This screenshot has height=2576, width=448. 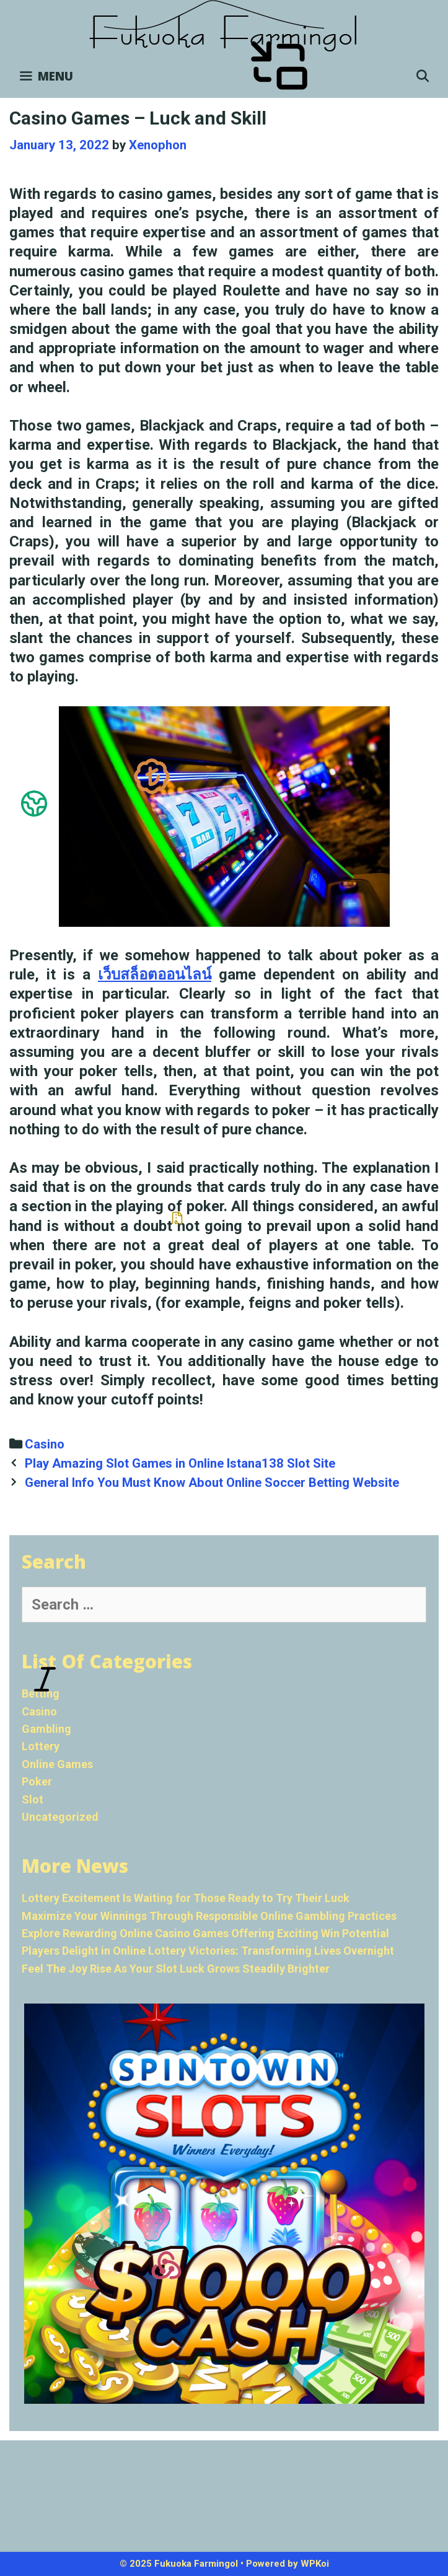 What do you see at coordinates (45, 1679) in the screenshot?
I see `apply italic formatting to selected text` at bounding box center [45, 1679].